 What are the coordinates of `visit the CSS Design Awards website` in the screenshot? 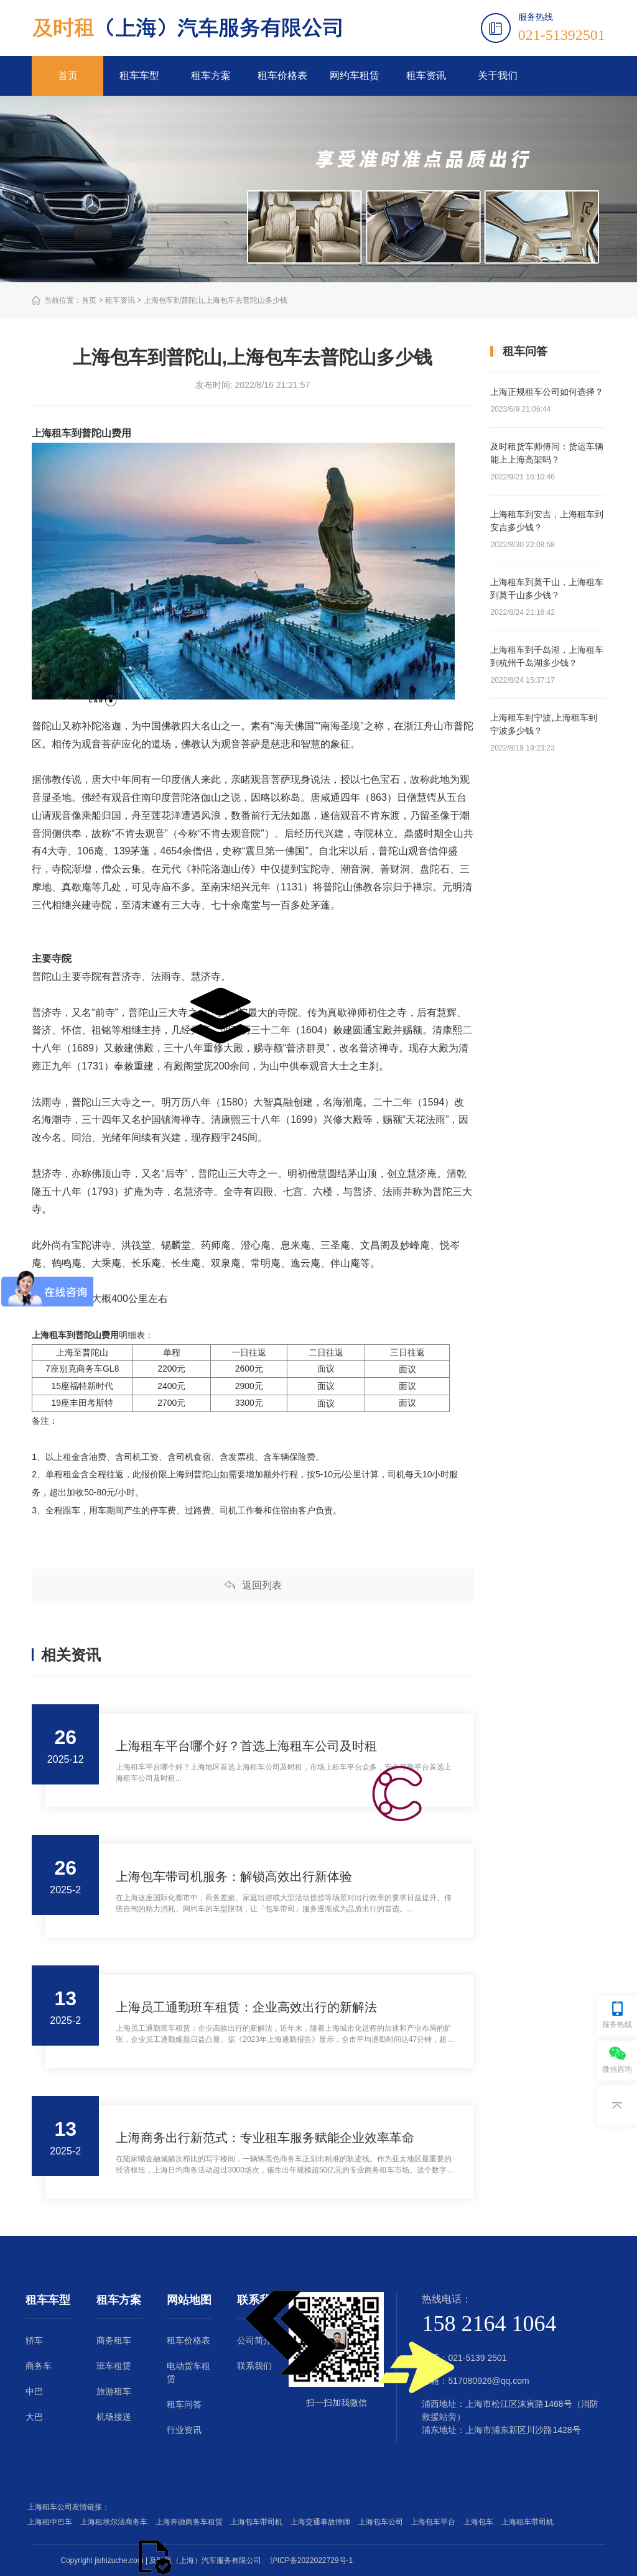 It's located at (291, 2332).